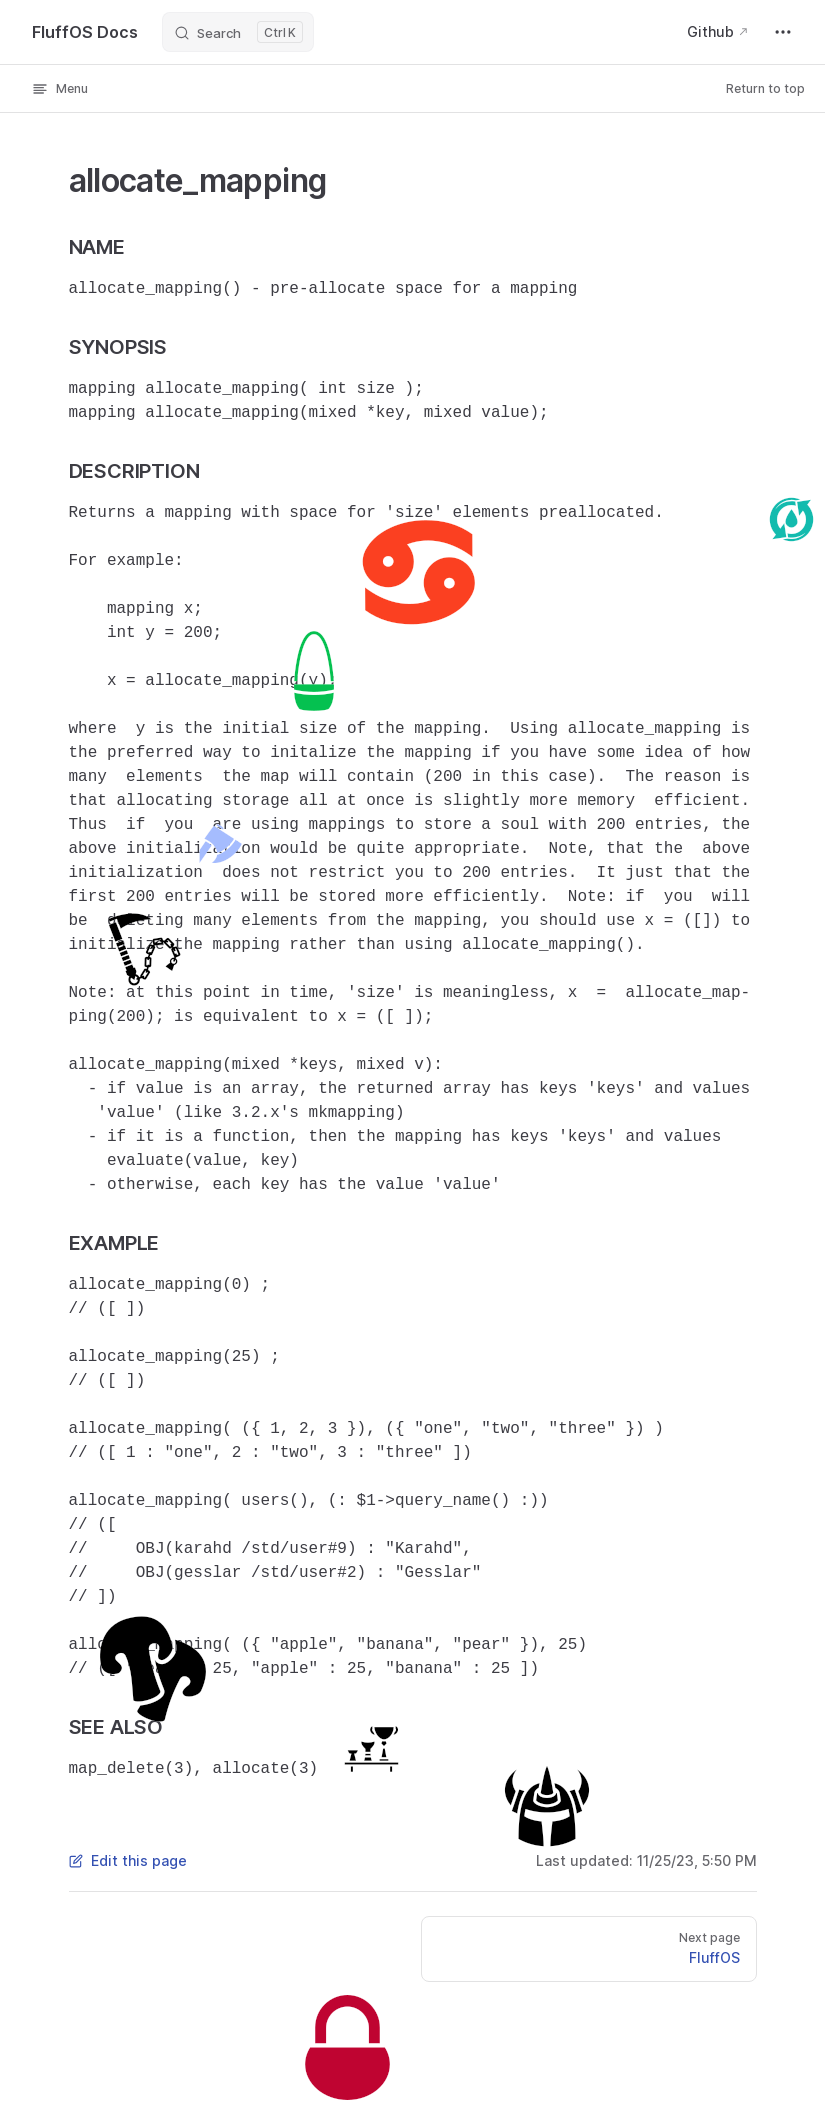 This screenshot has height=2110, width=825. I want to click on access your shopping bag or cart, so click(314, 671).